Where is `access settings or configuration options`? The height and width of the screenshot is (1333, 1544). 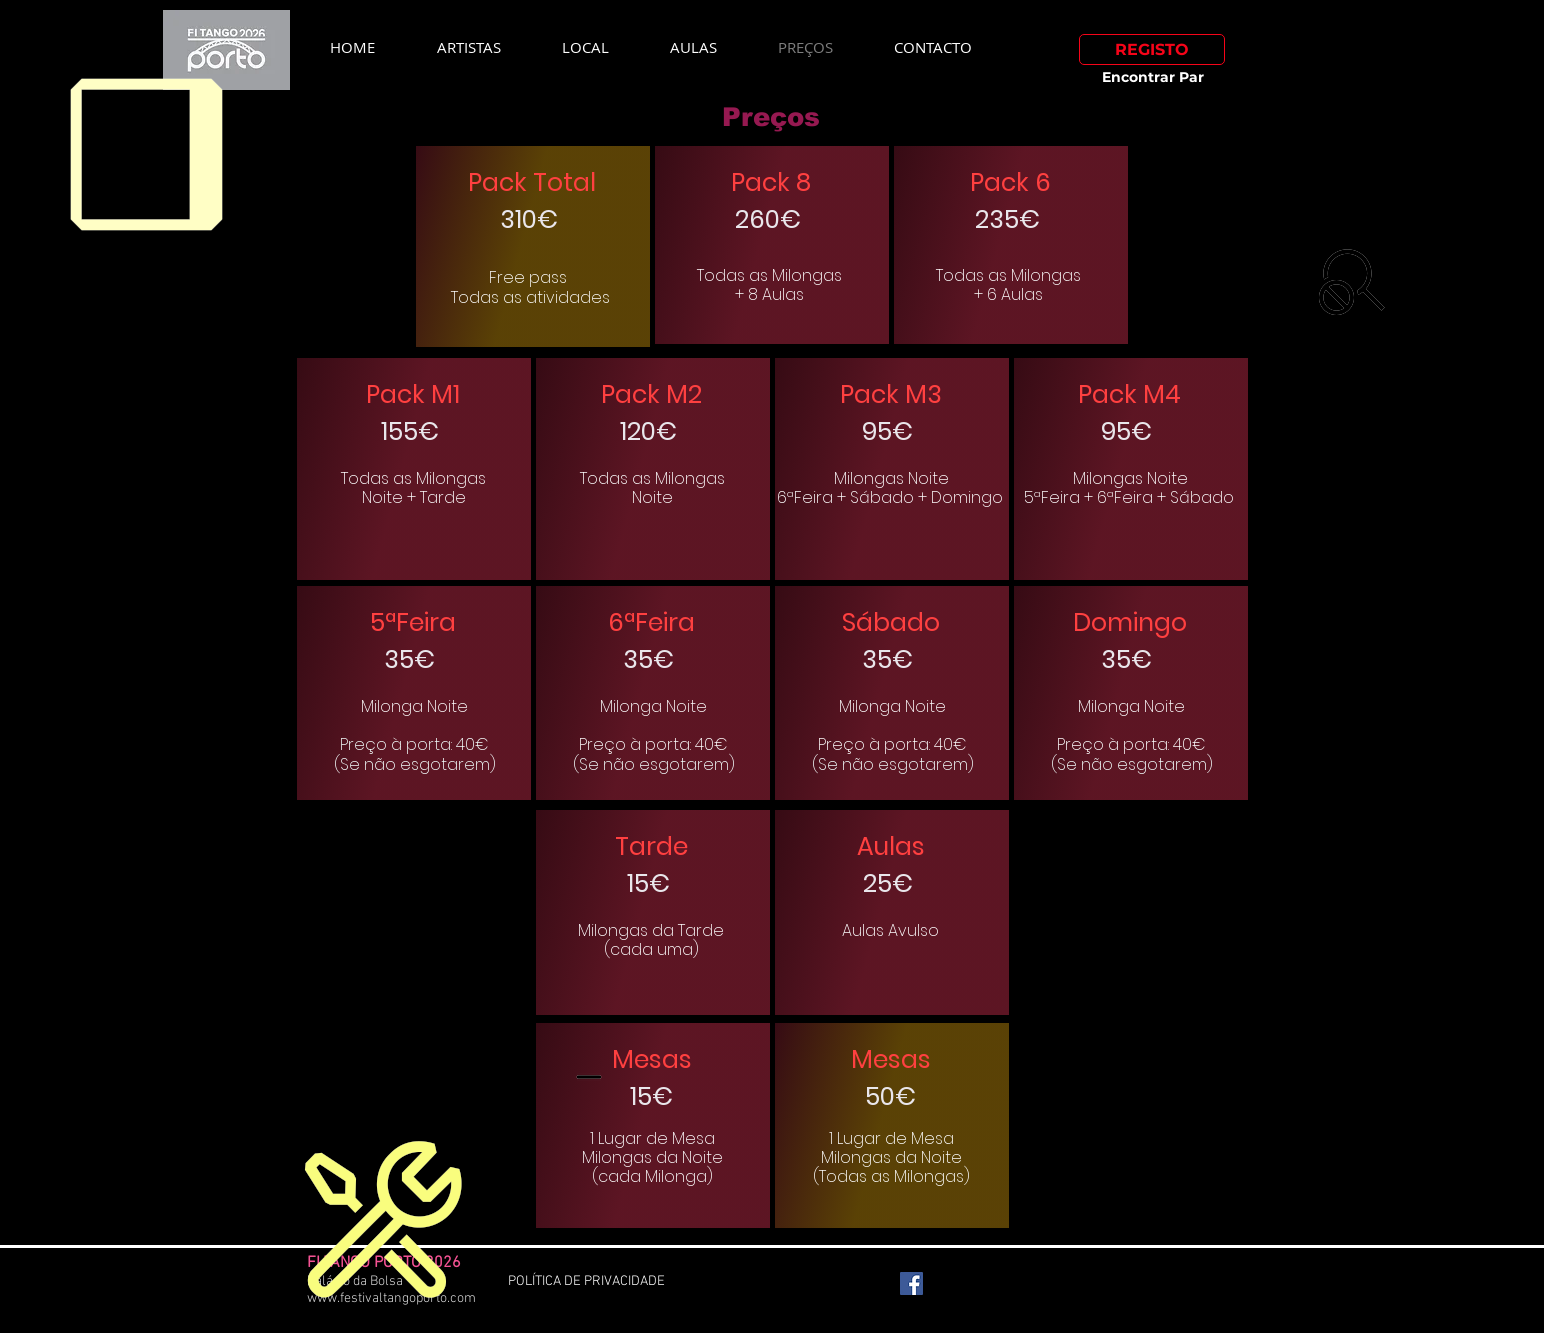
access settings or configuration options is located at coordinates (383, 1219).